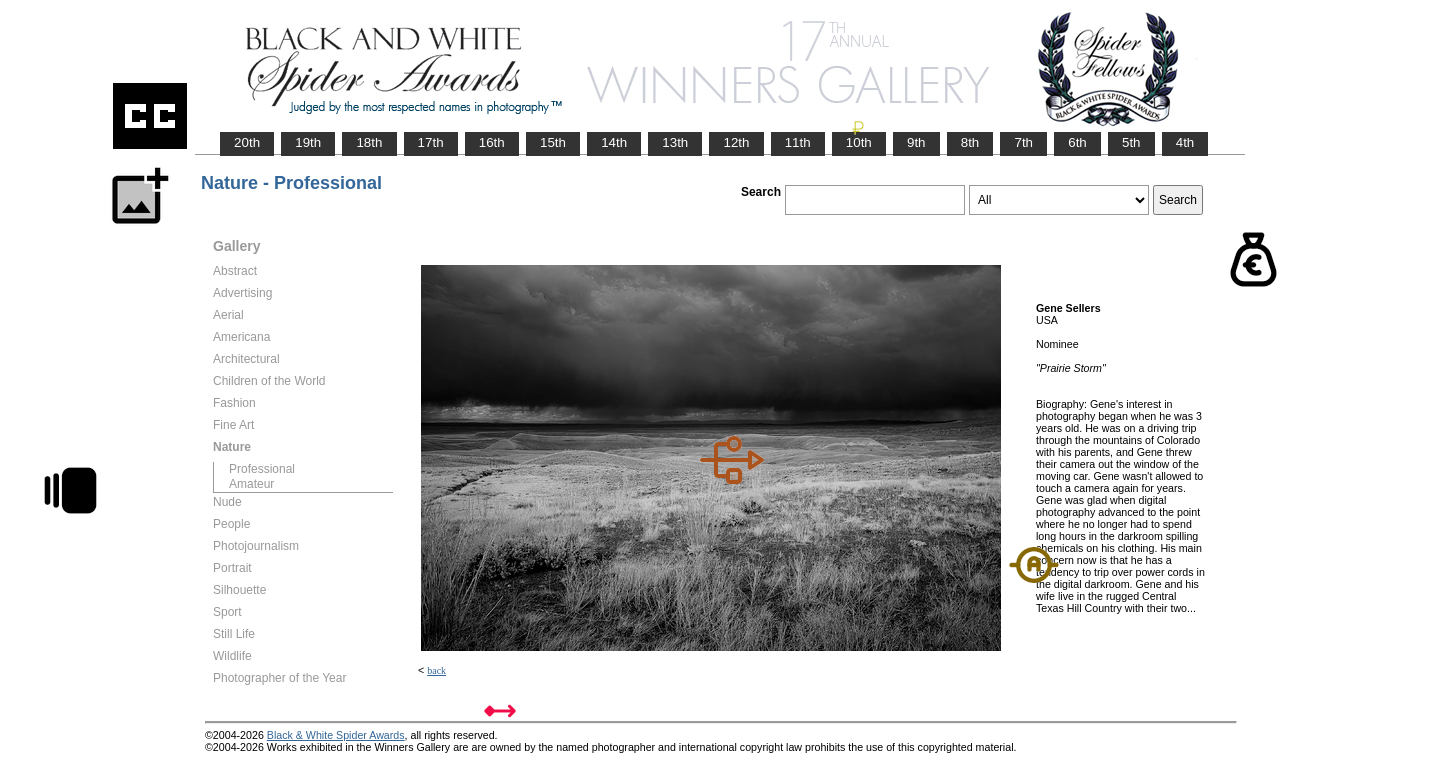 This screenshot has width=1440, height=763. What do you see at coordinates (139, 197) in the screenshot?
I see `add a new photo to your gallery` at bounding box center [139, 197].